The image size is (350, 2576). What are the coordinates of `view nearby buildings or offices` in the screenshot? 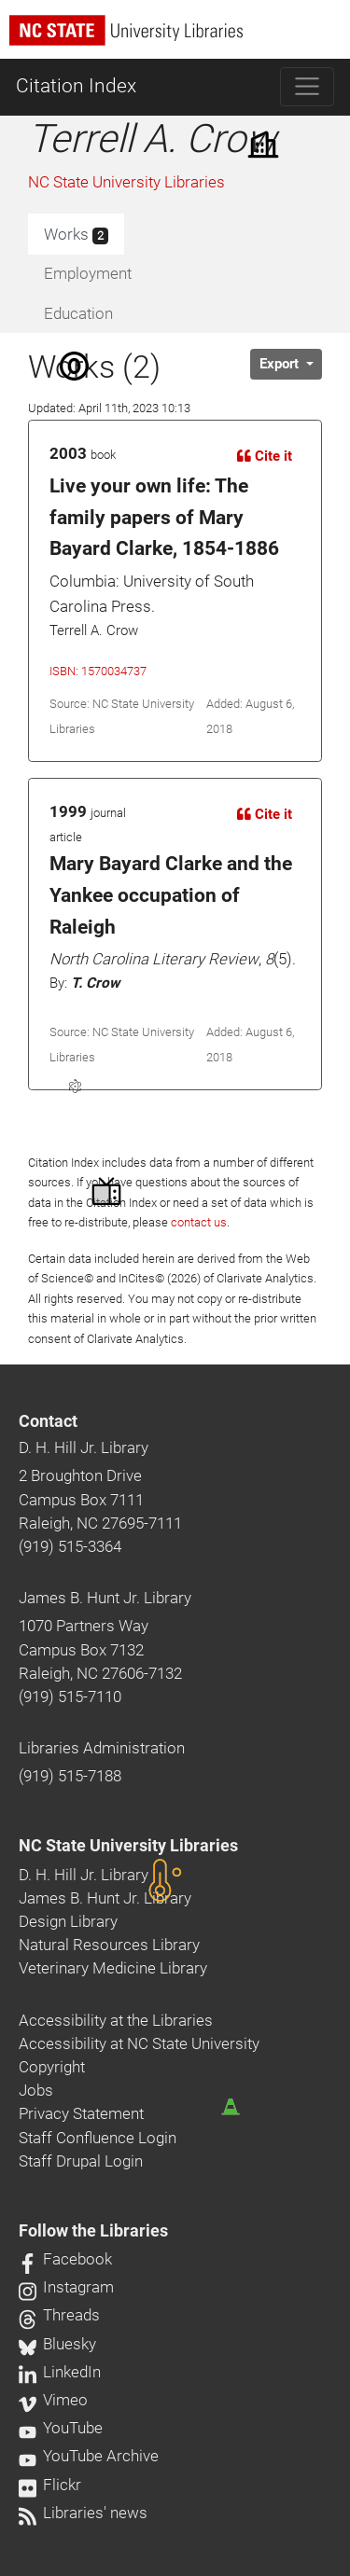 It's located at (263, 145).